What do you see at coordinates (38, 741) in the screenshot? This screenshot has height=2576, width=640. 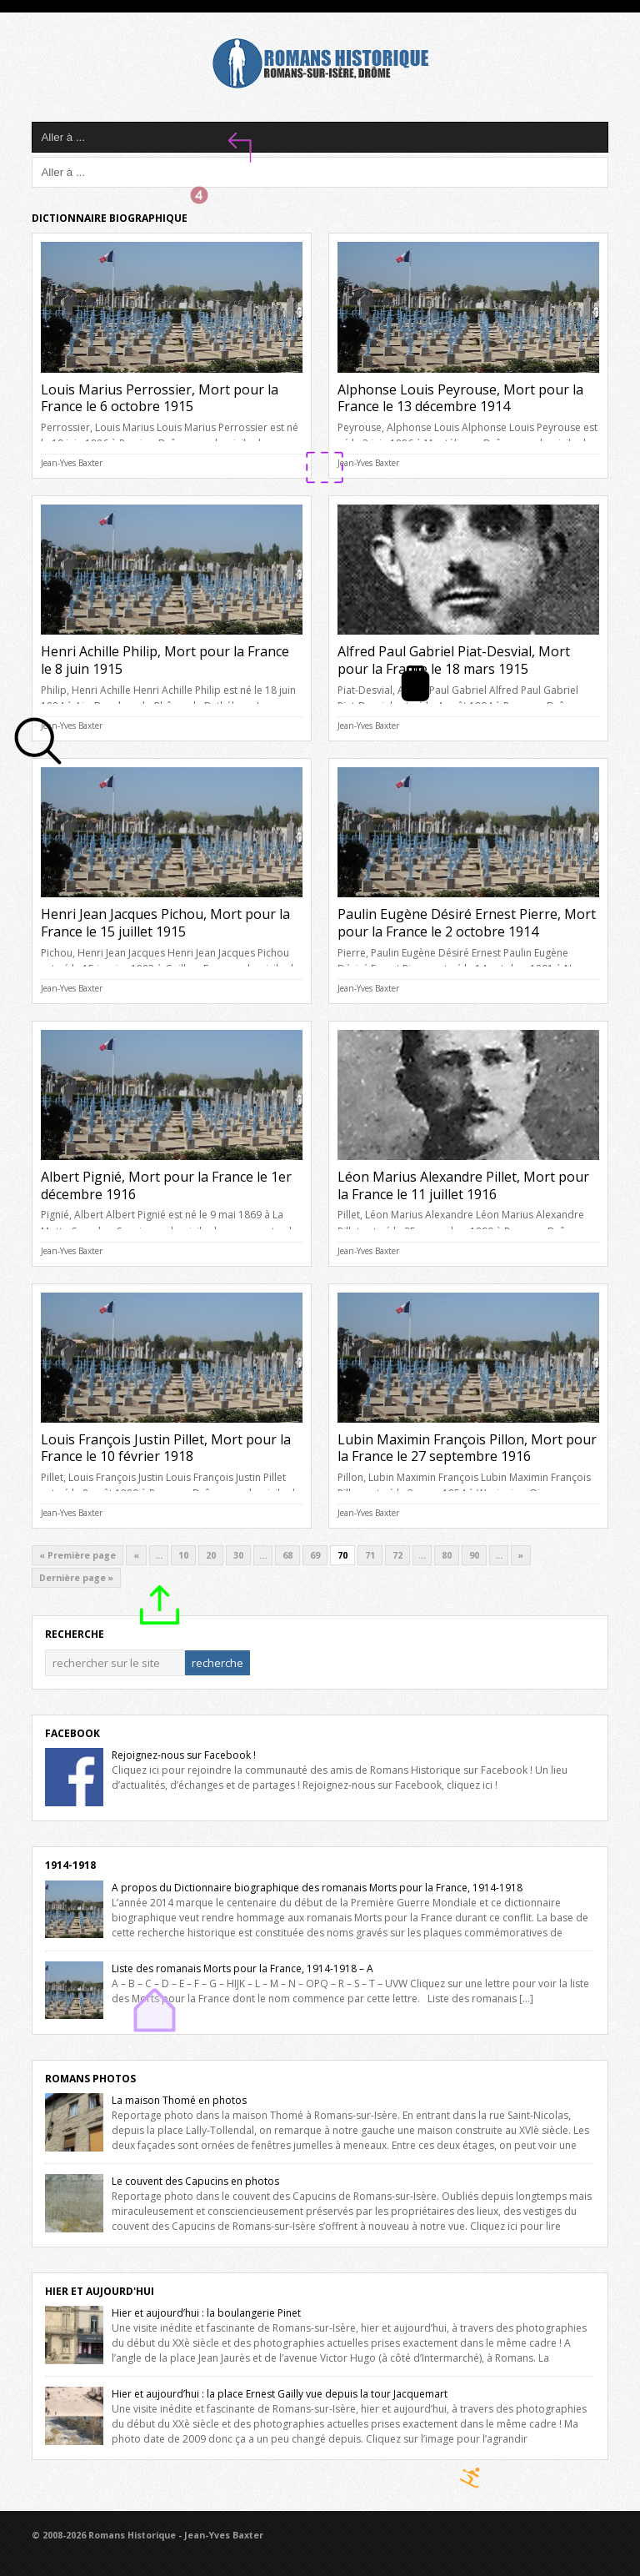 I see `search for content` at bounding box center [38, 741].